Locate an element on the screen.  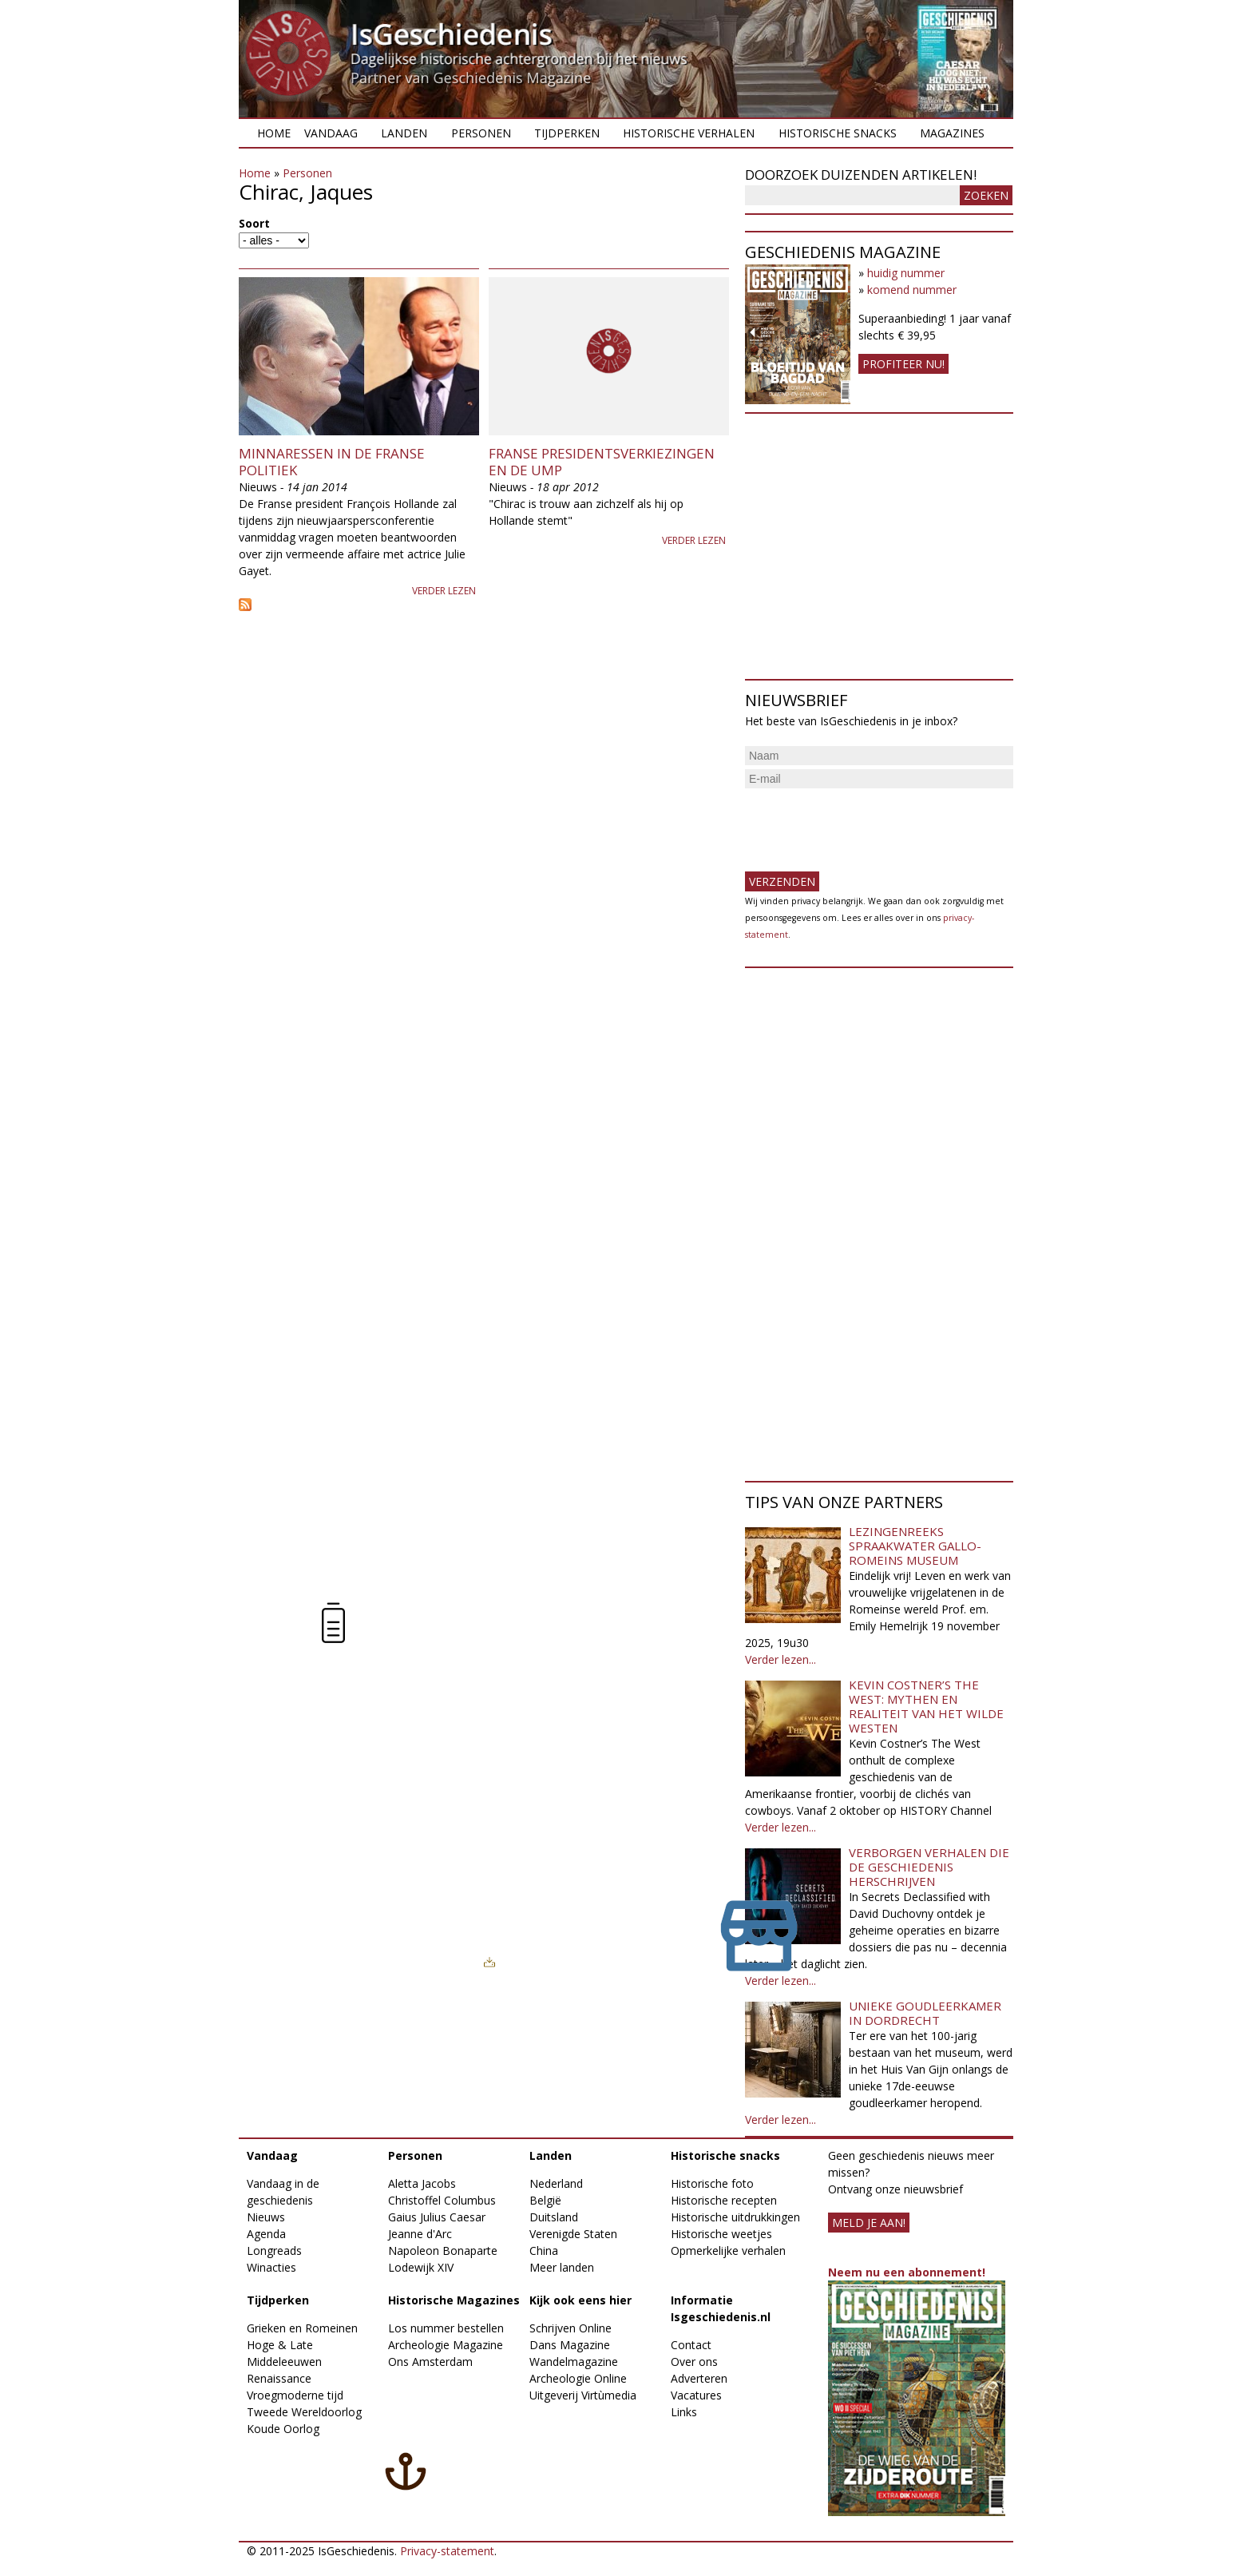
download a file to your device is located at coordinates (489, 1963).